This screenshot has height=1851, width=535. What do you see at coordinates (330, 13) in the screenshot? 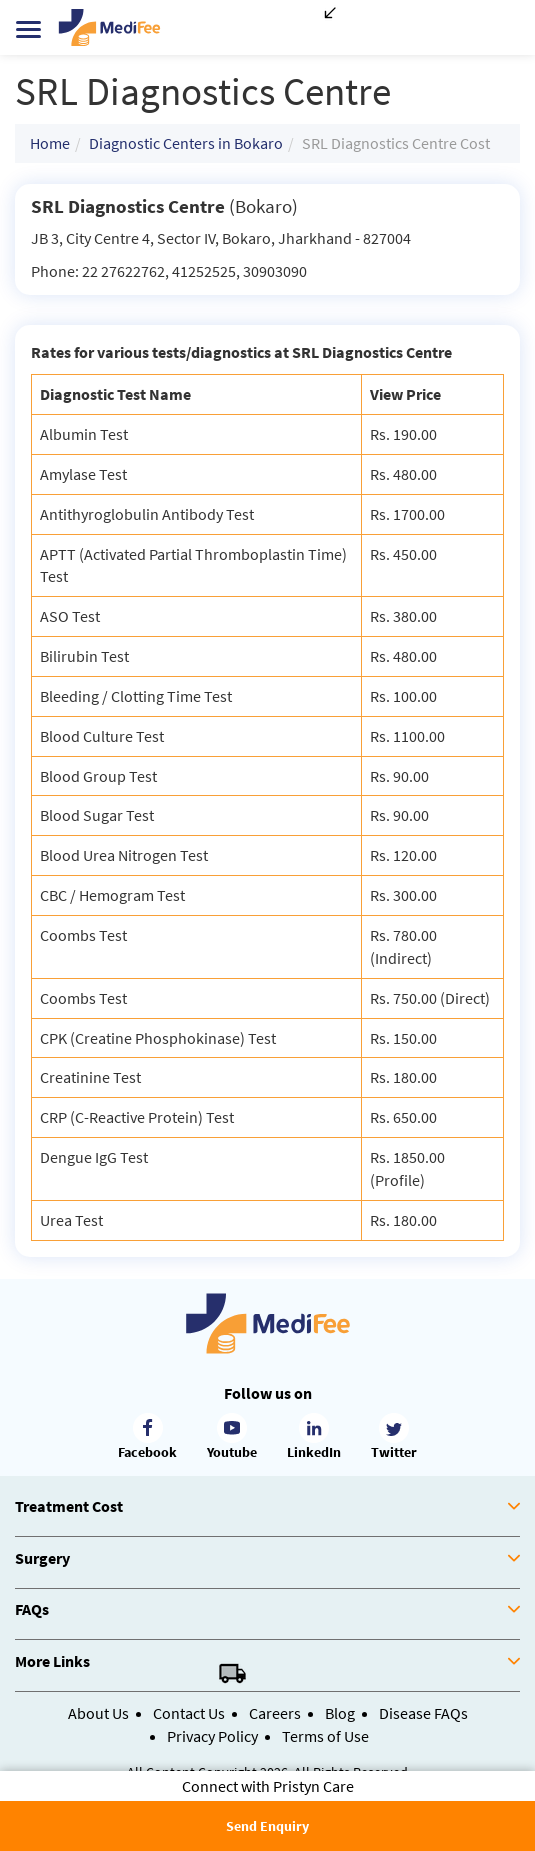
I see `navigate or move southwest on a map` at bounding box center [330, 13].